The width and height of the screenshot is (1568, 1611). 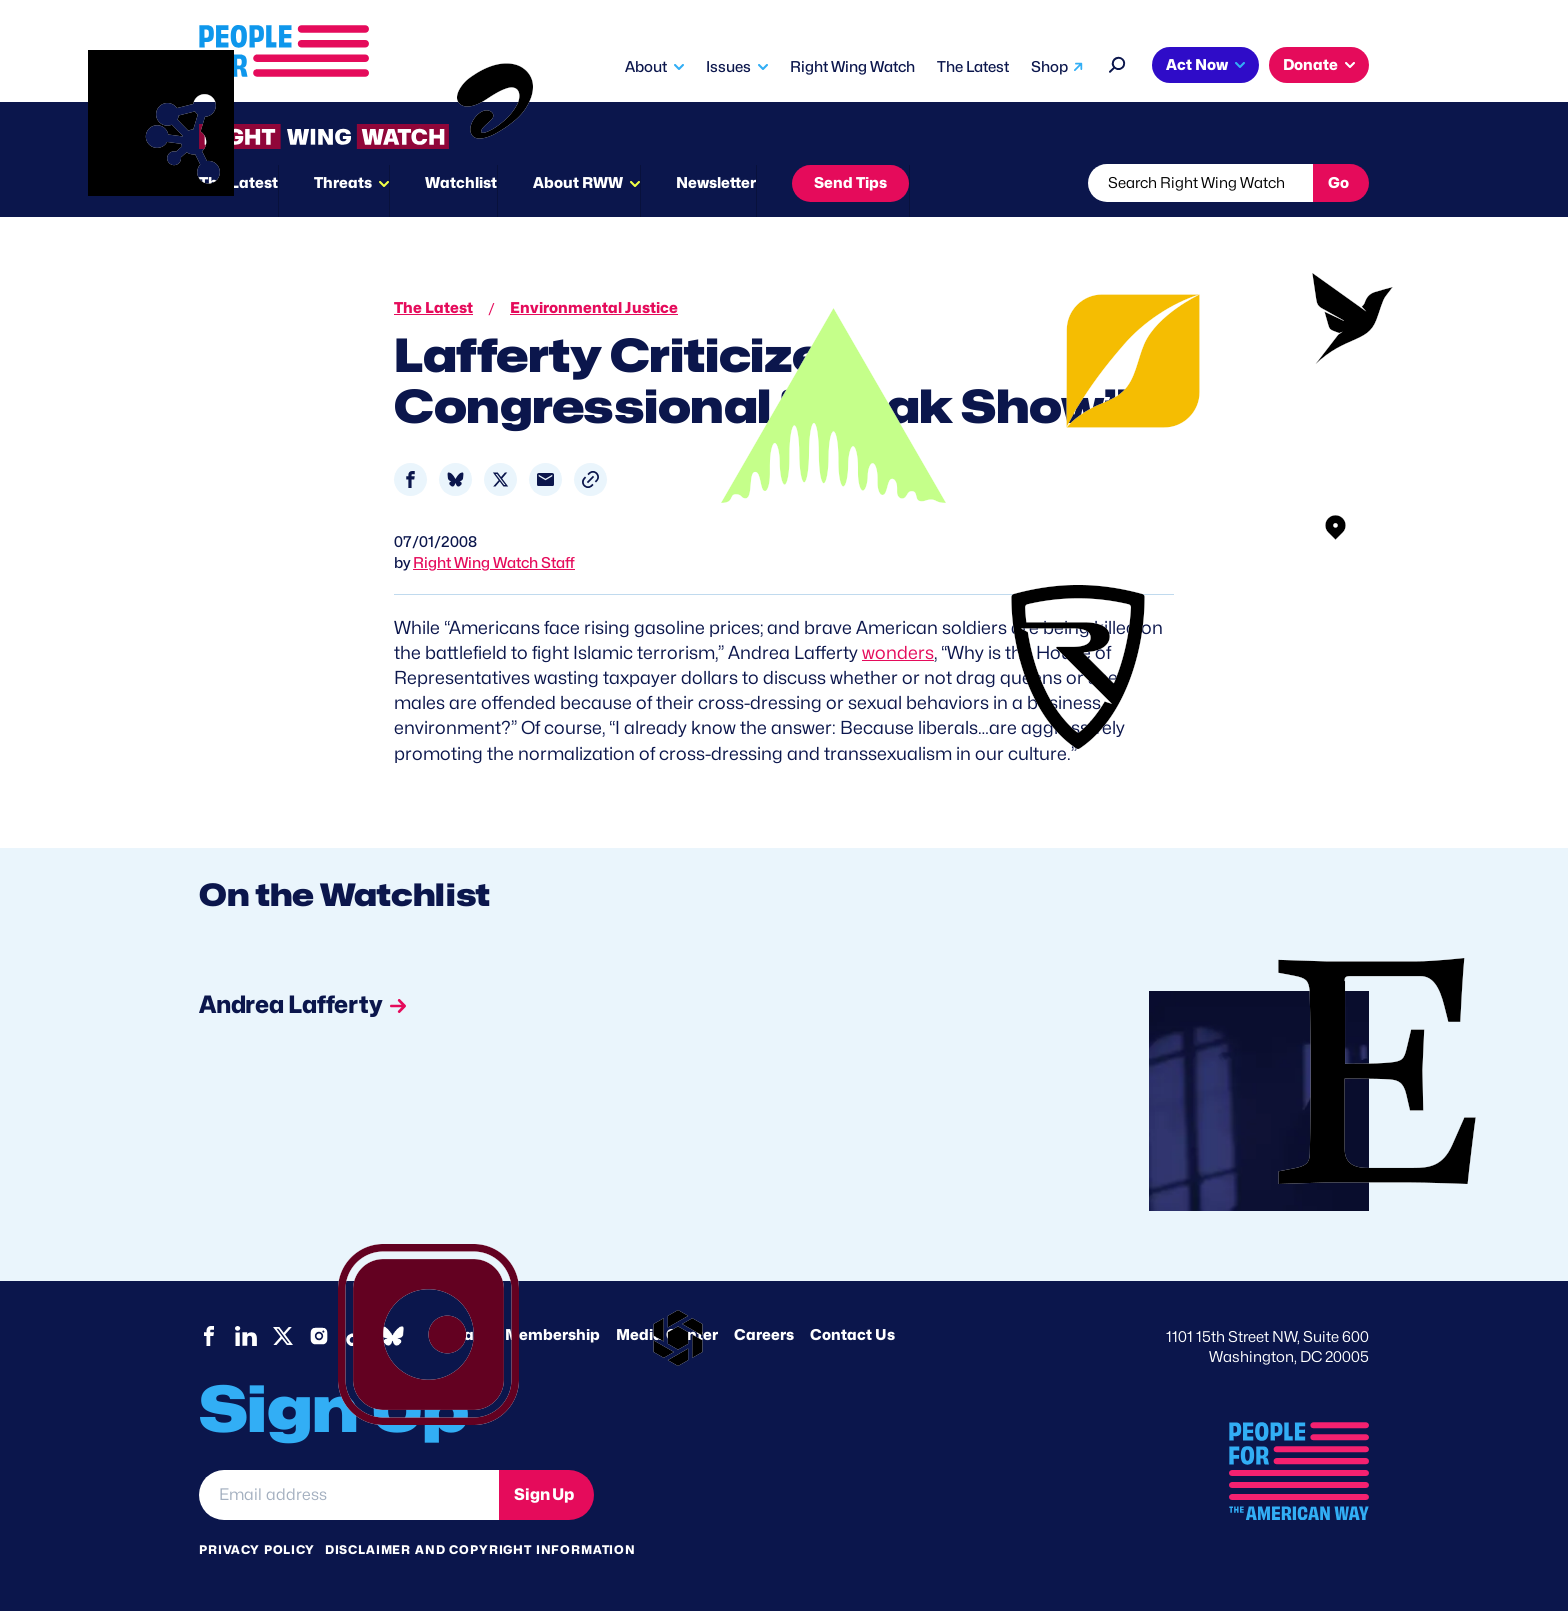 What do you see at coordinates (161, 123) in the screenshot?
I see `cytoscape.js library logo` at bounding box center [161, 123].